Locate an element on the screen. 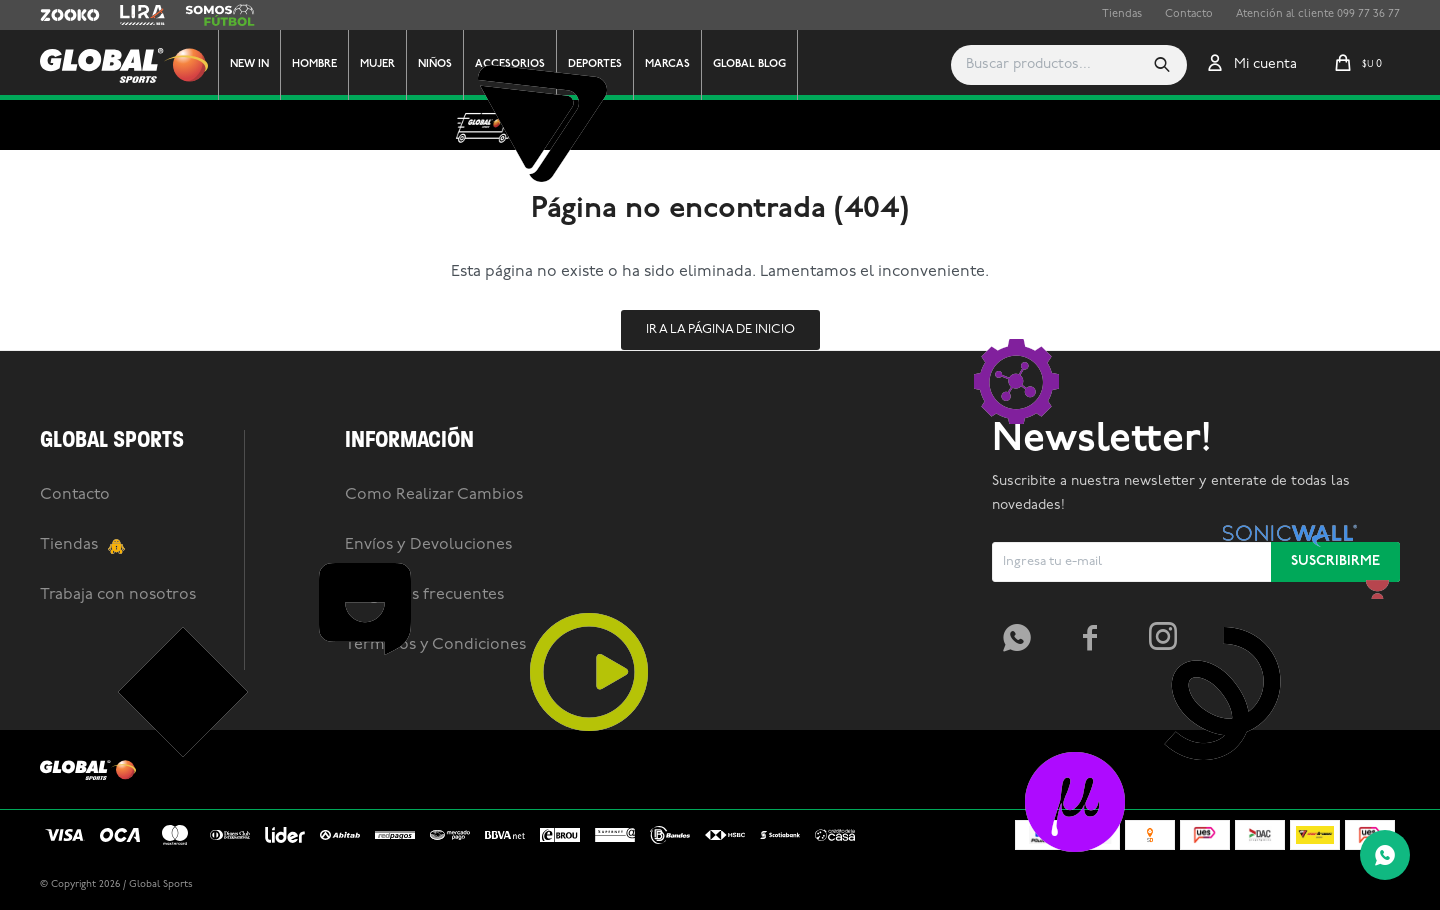 The width and height of the screenshot is (1440, 910). open cryptomator encryption app is located at coordinates (116, 546).